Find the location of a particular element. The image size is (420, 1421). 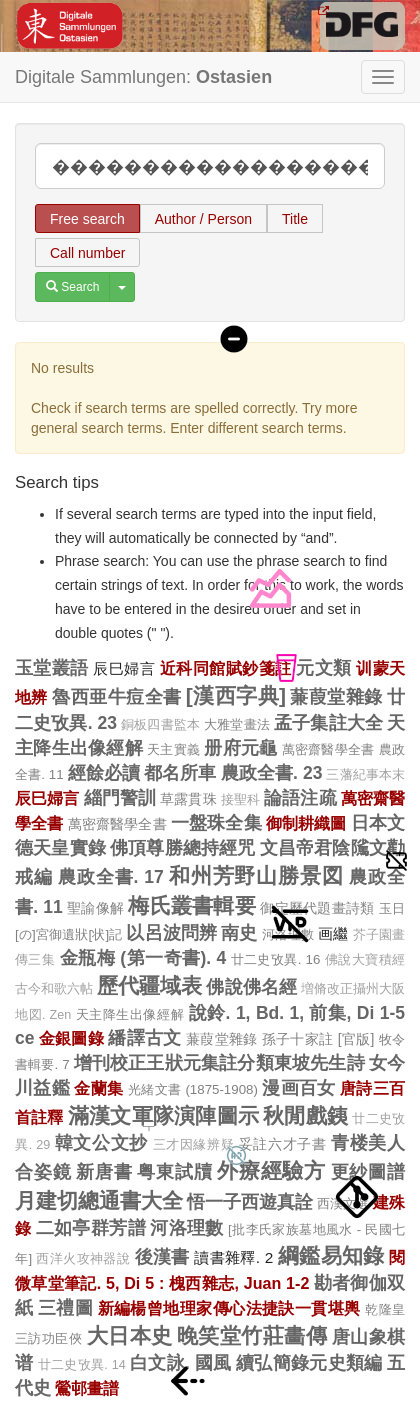

view area chart with trend line overlay is located at coordinates (270, 589).